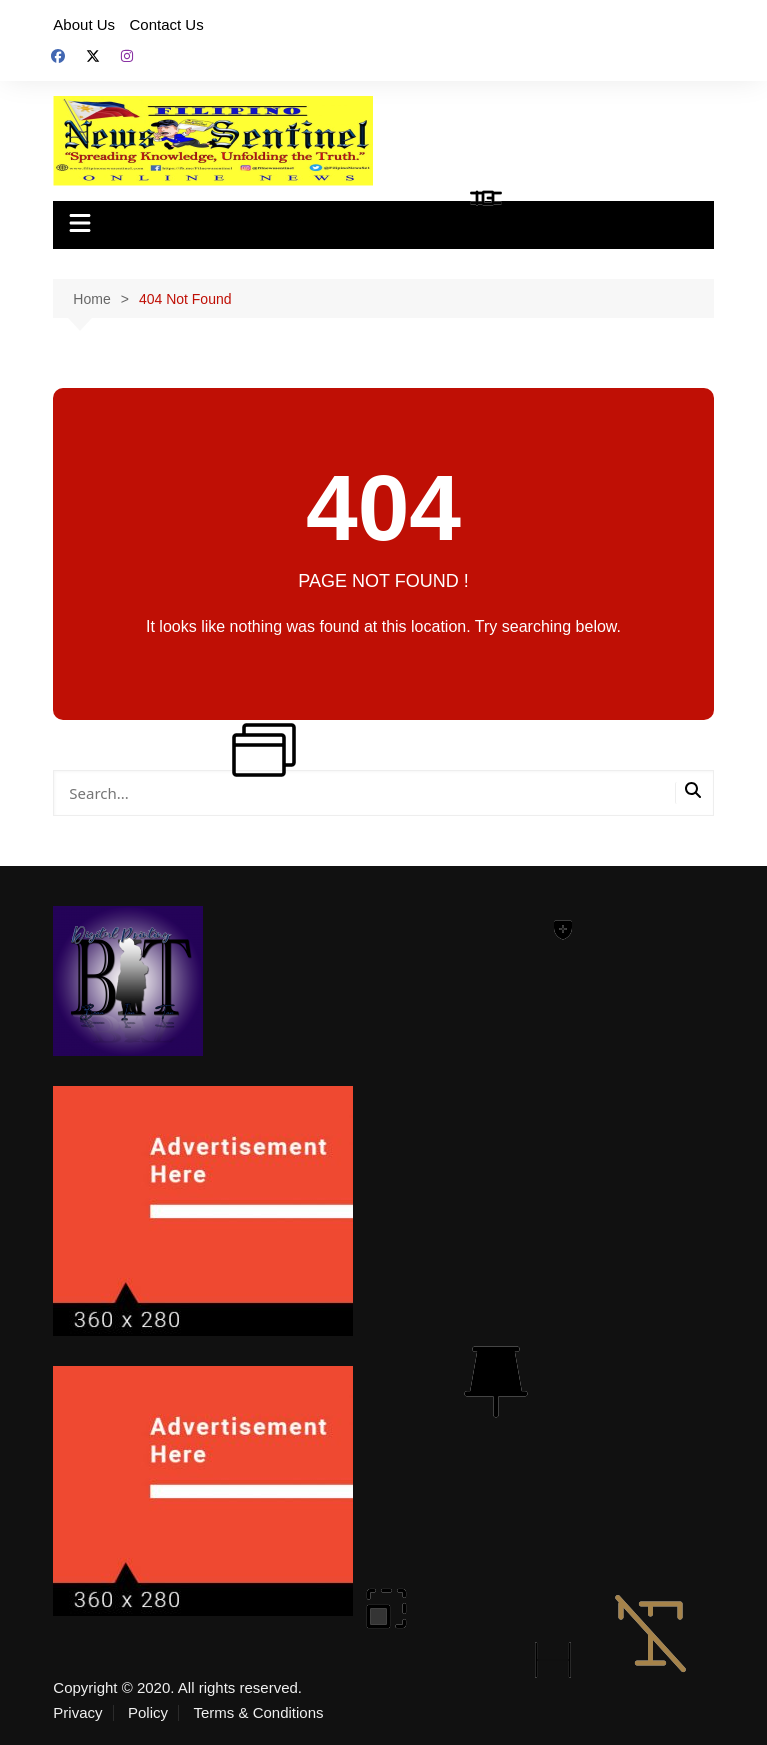 Image resolution: width=767 pixels, height=1745 pixels. Describe the element at coordinates (563, 929) in the screenshot. I see `add new security protection` at that location.